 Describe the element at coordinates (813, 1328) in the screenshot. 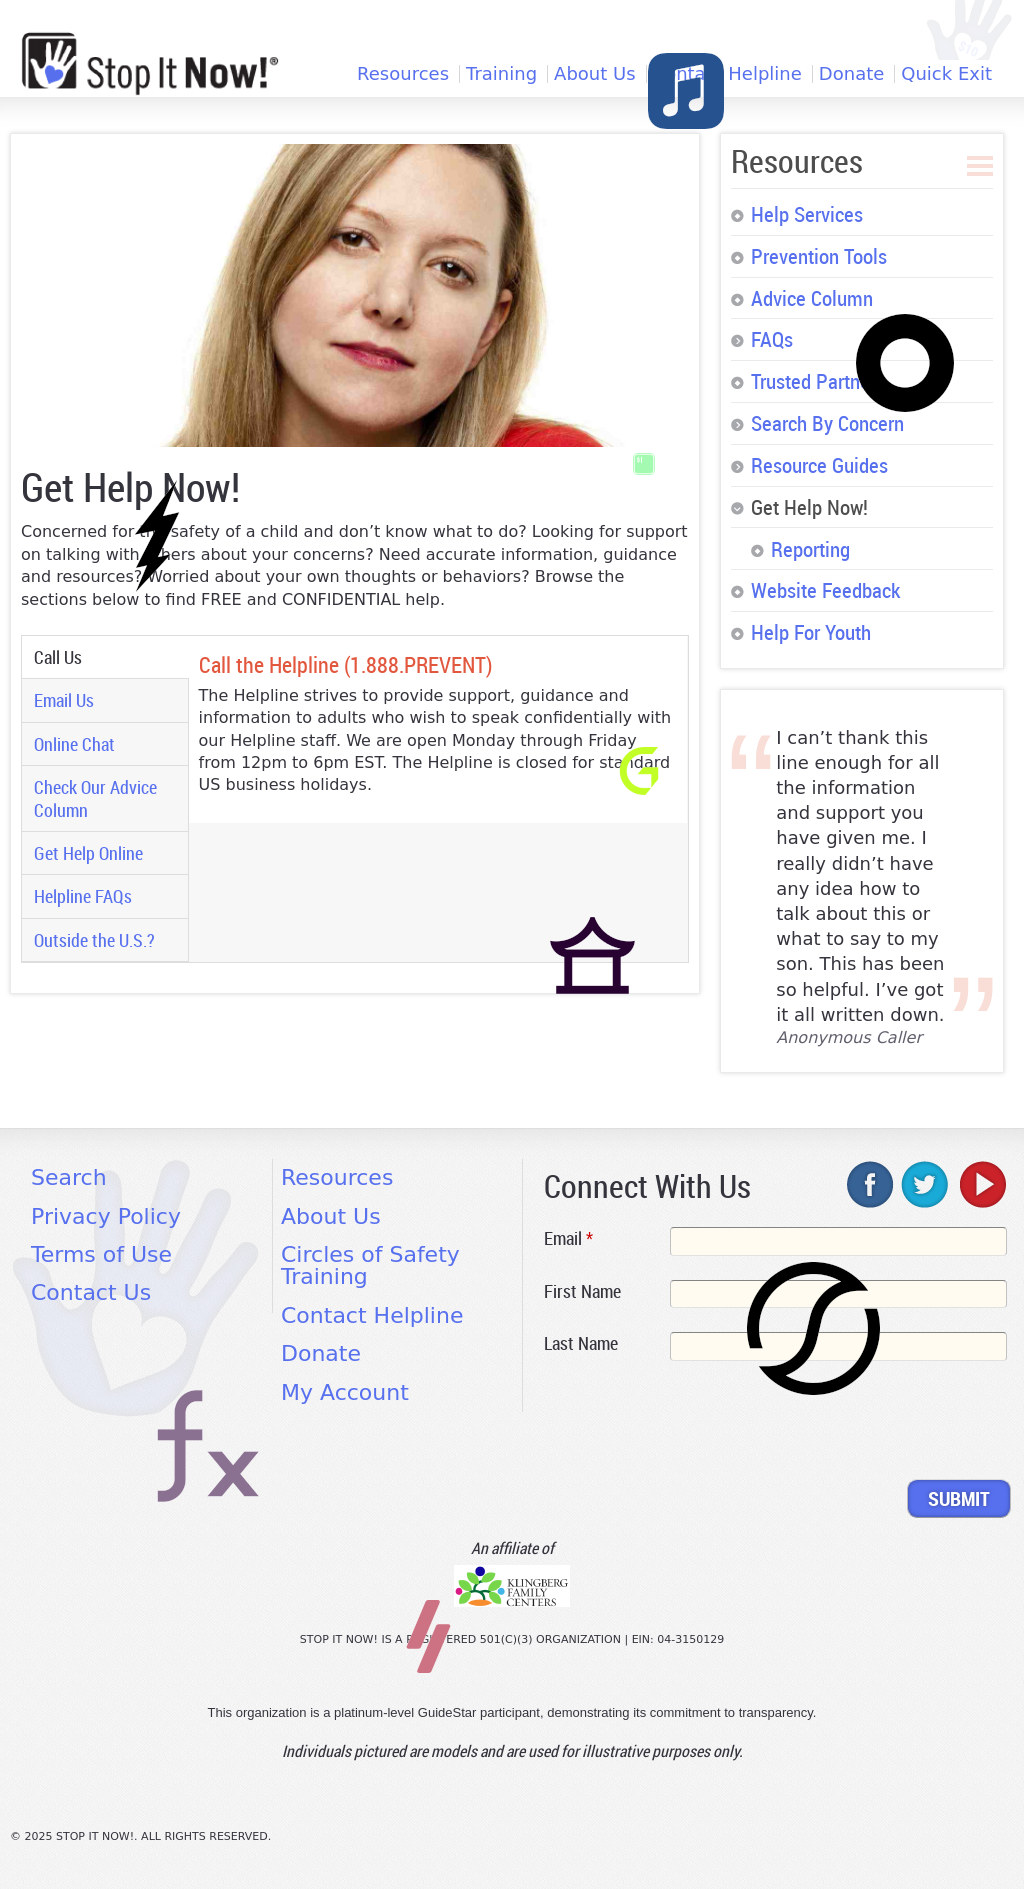

I see `open the OneStream app` at that location.